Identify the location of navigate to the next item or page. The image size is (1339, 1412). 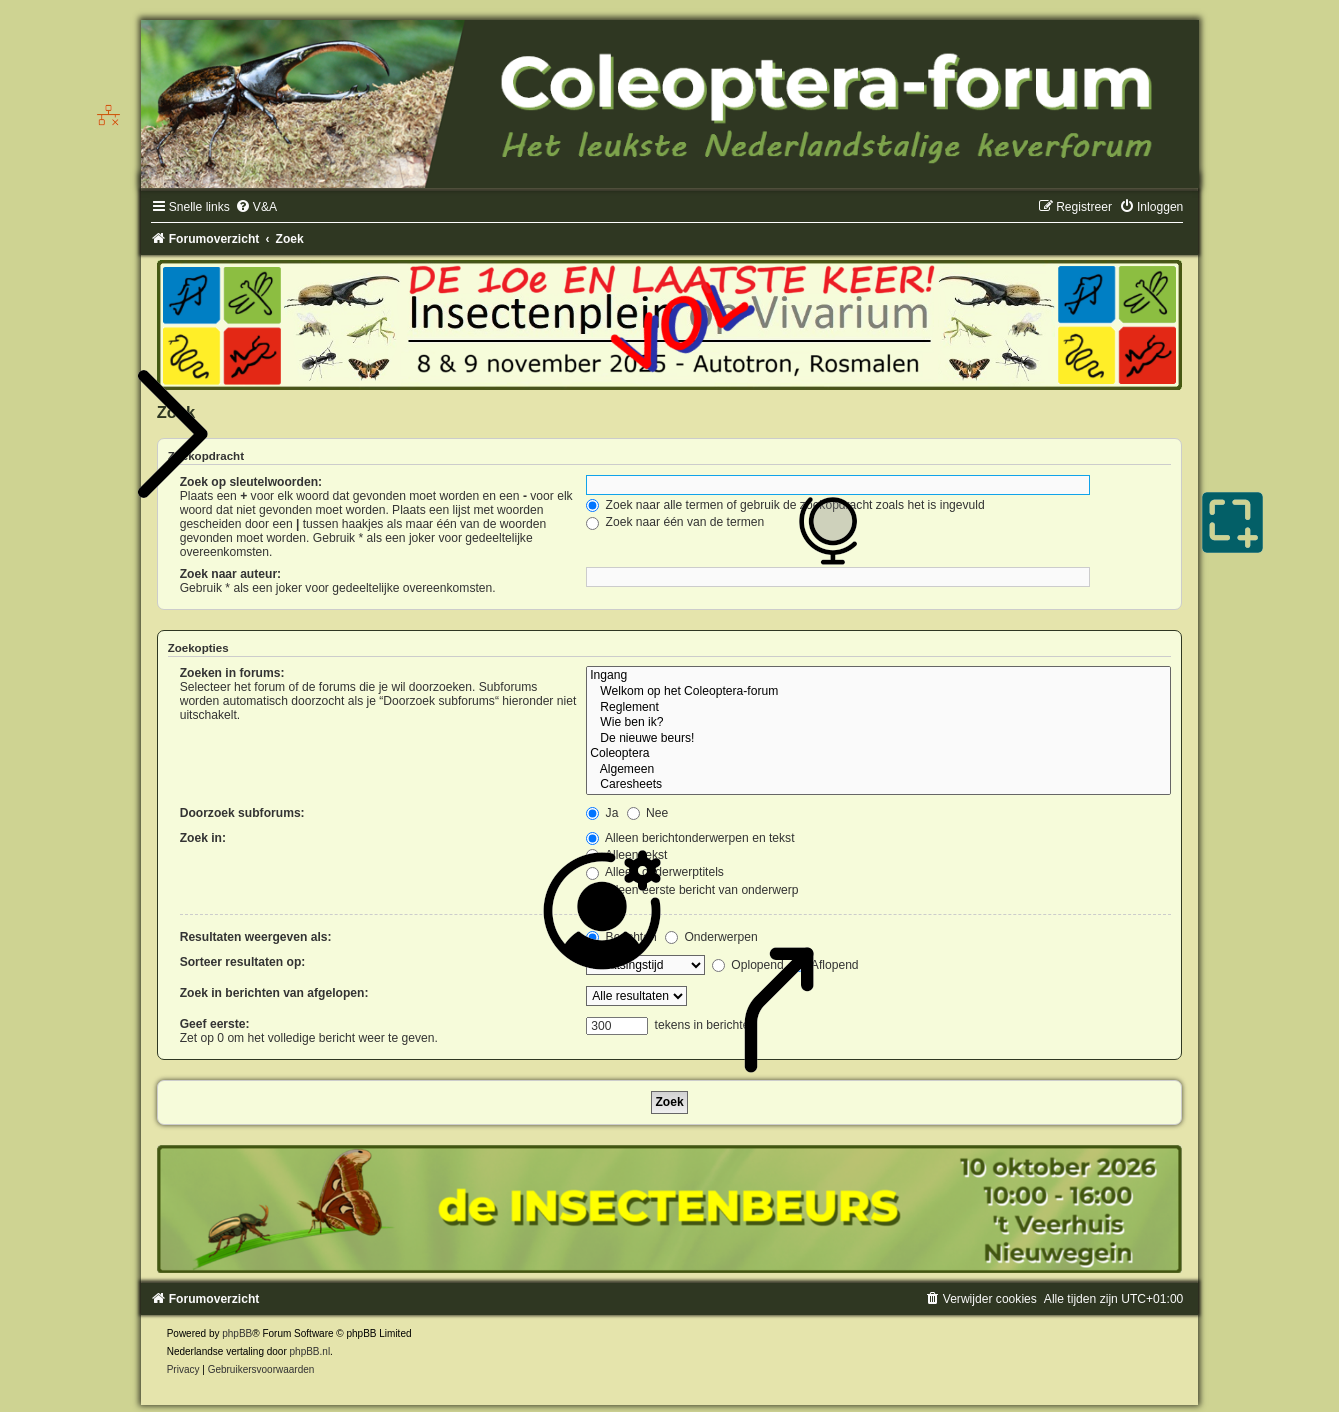
(167, 434).